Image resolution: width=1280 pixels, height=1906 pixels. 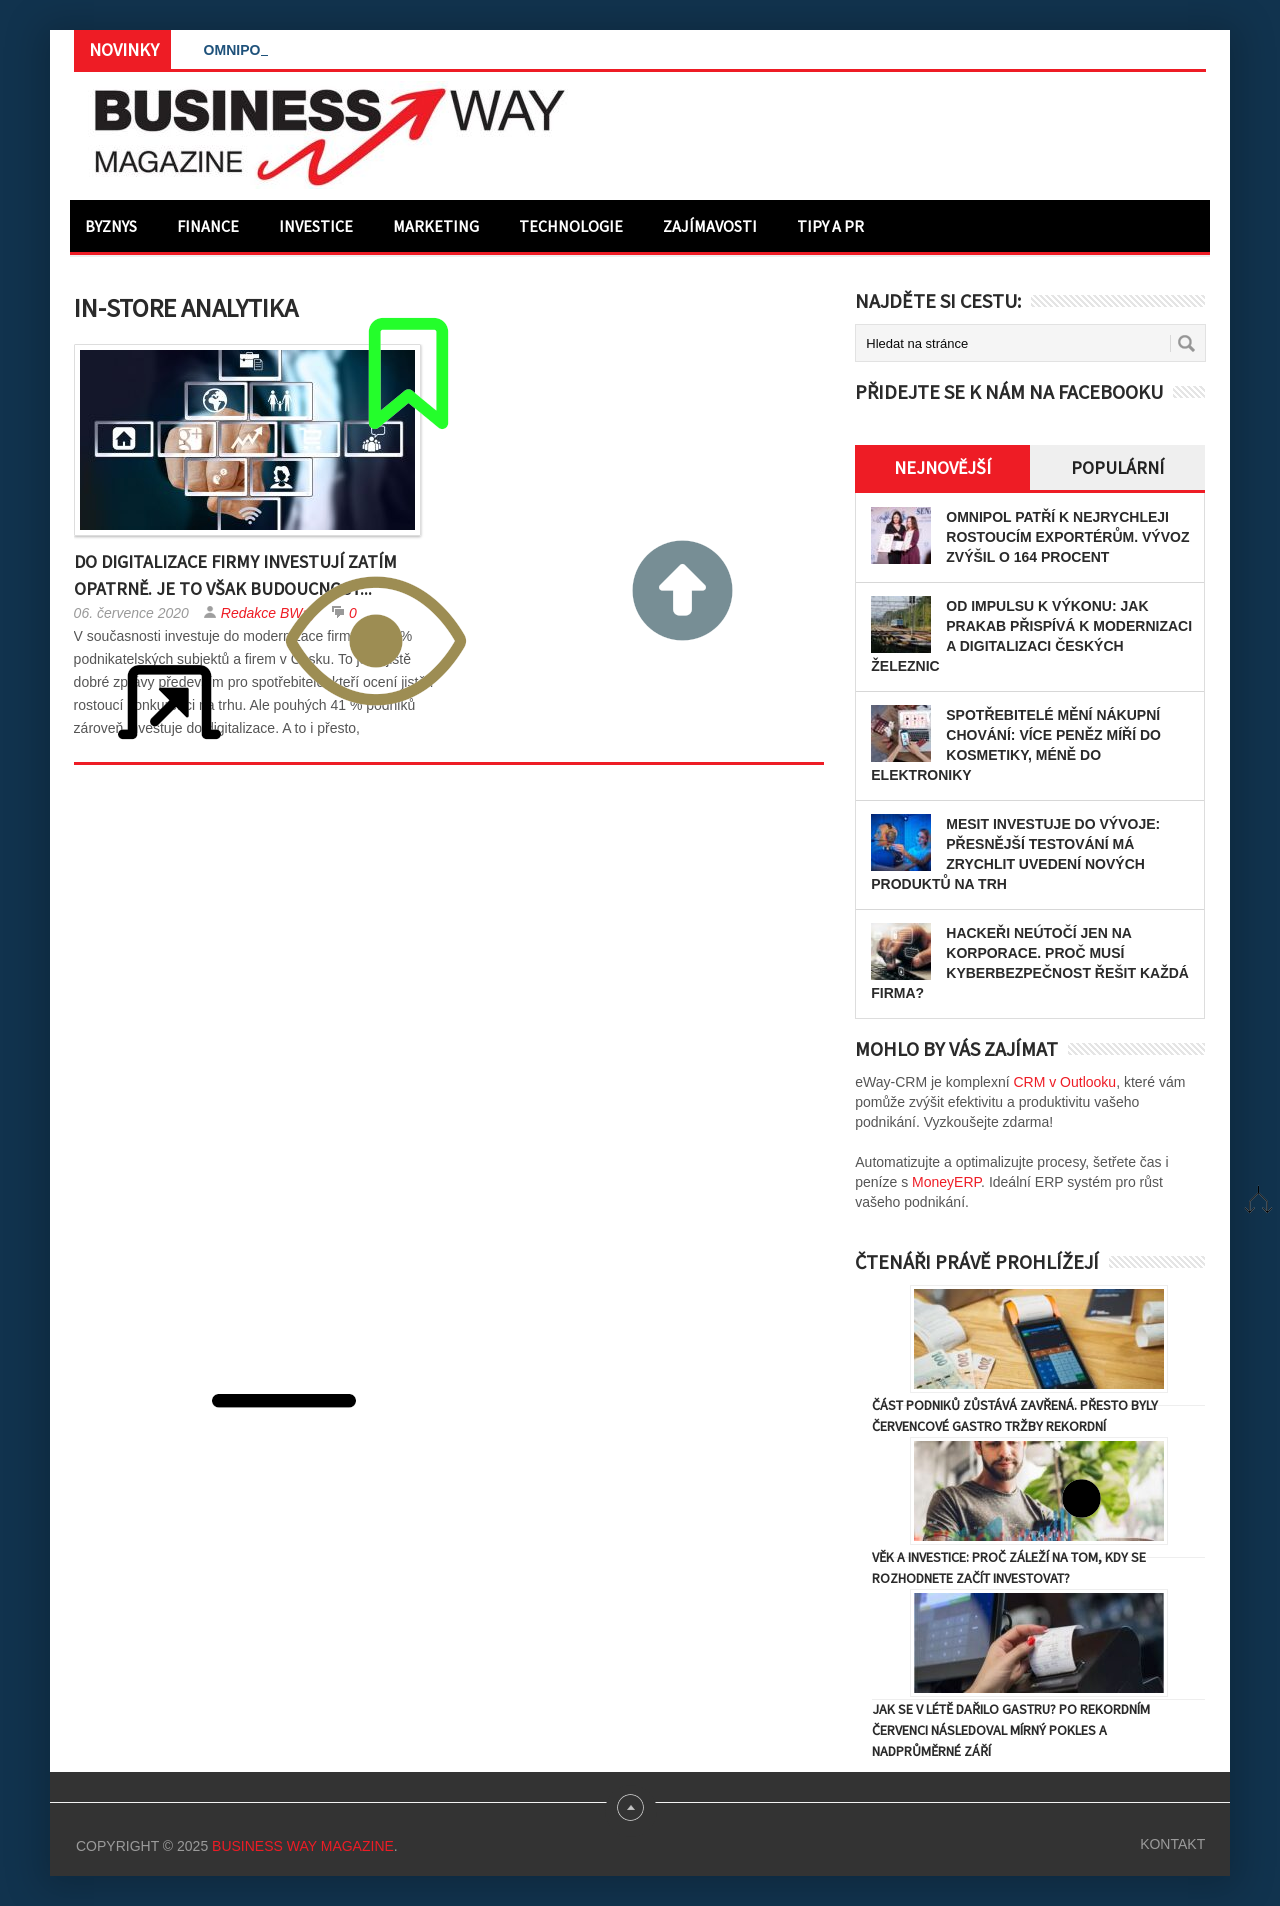 I want to click on split content into multiple paths, so click(x=1258, y=1200).